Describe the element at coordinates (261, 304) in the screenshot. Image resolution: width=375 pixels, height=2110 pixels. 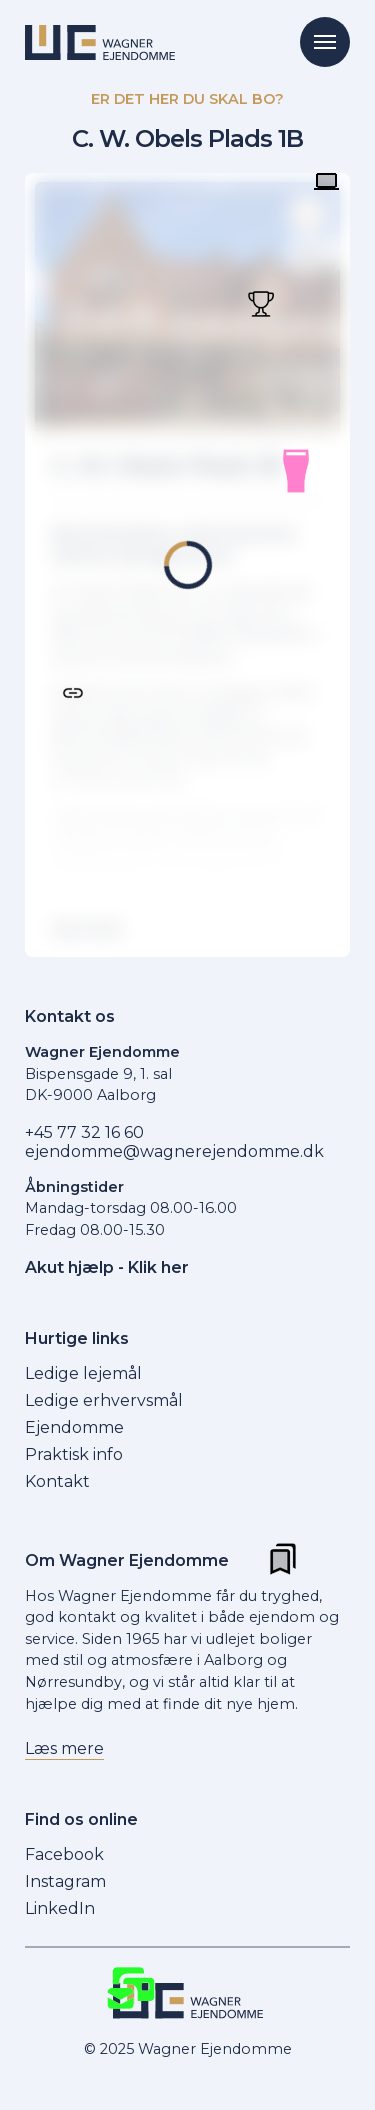
I see `view achievements or awards` at that location.